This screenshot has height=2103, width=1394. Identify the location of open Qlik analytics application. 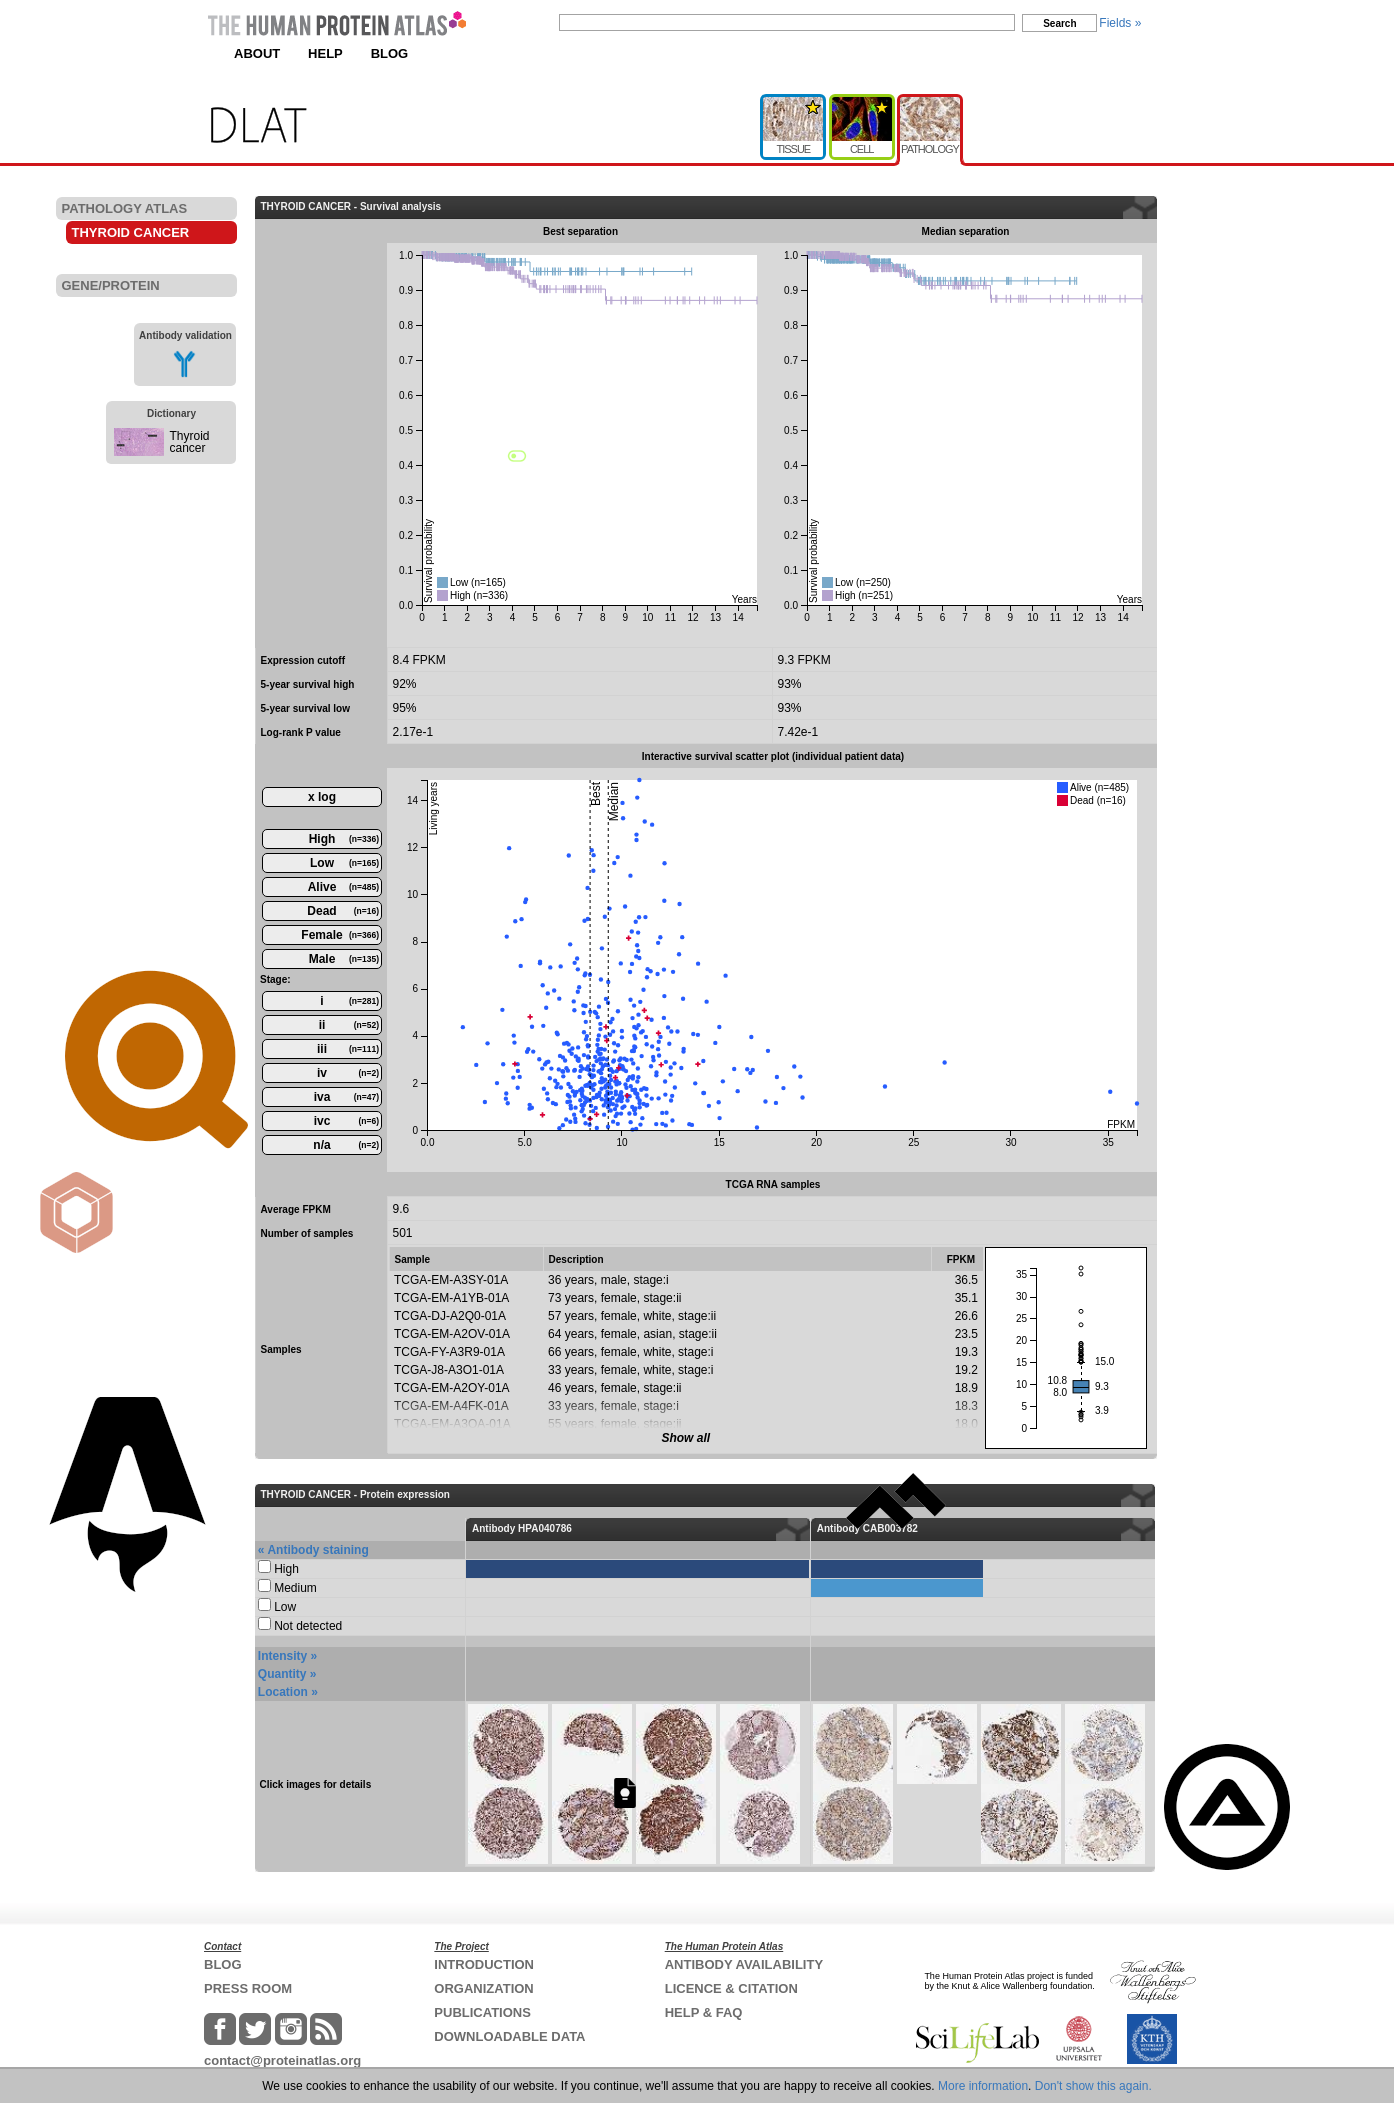
(156, 1059).